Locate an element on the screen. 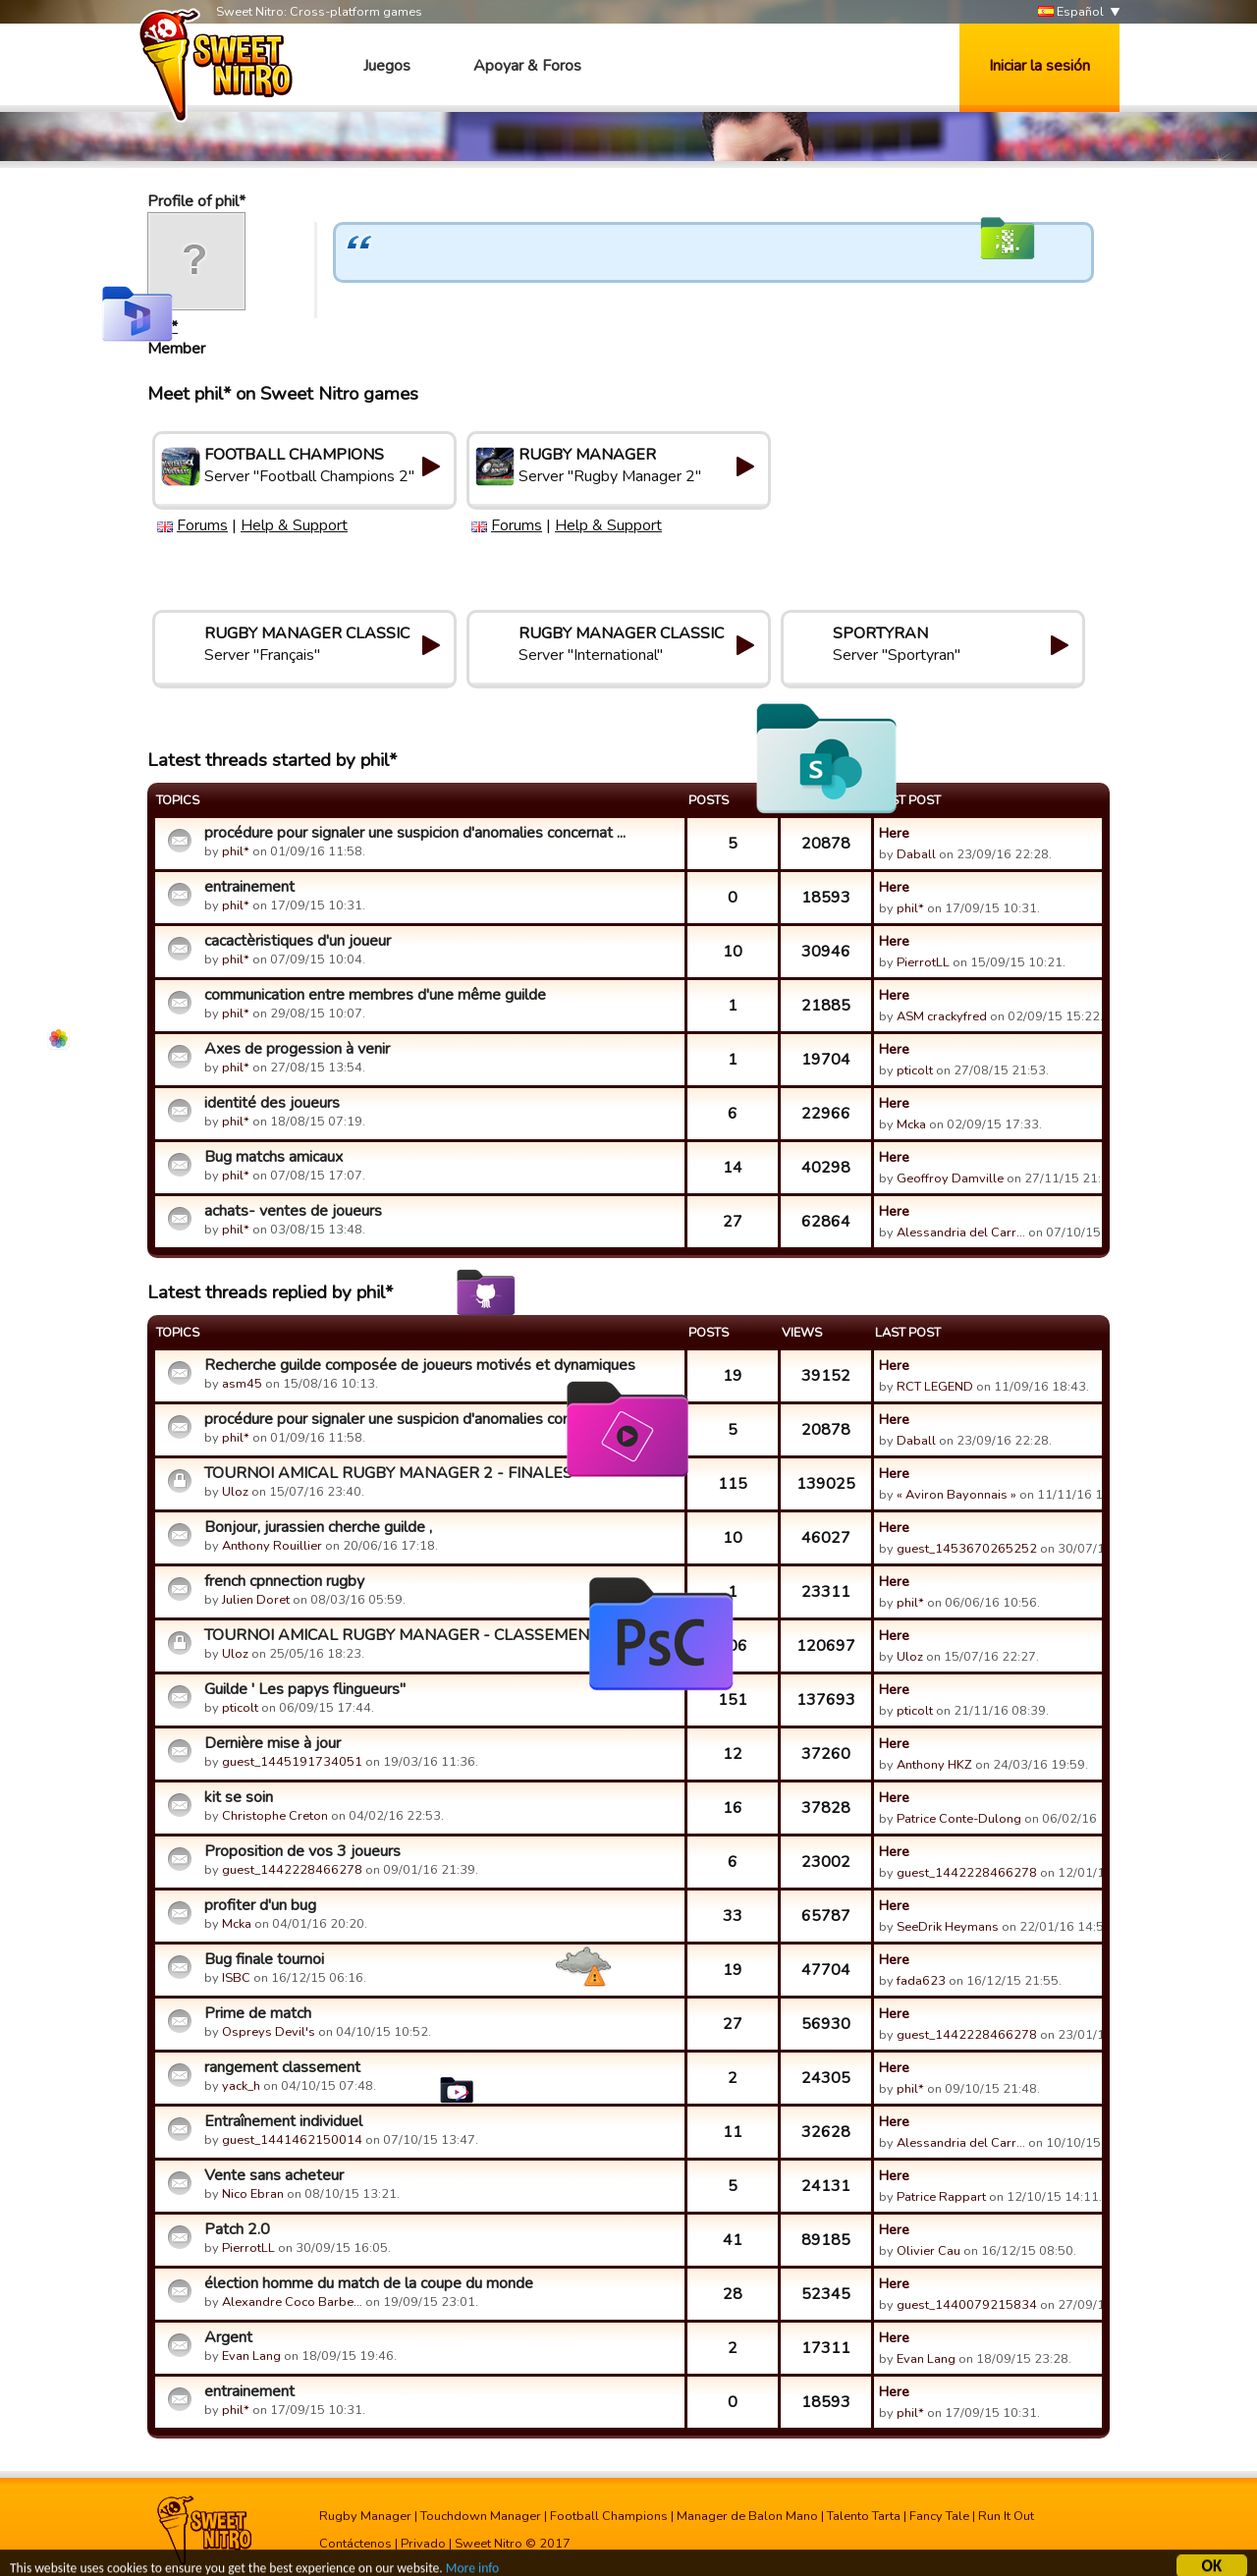  open github repository folder is located at coordinates (485, 1293).